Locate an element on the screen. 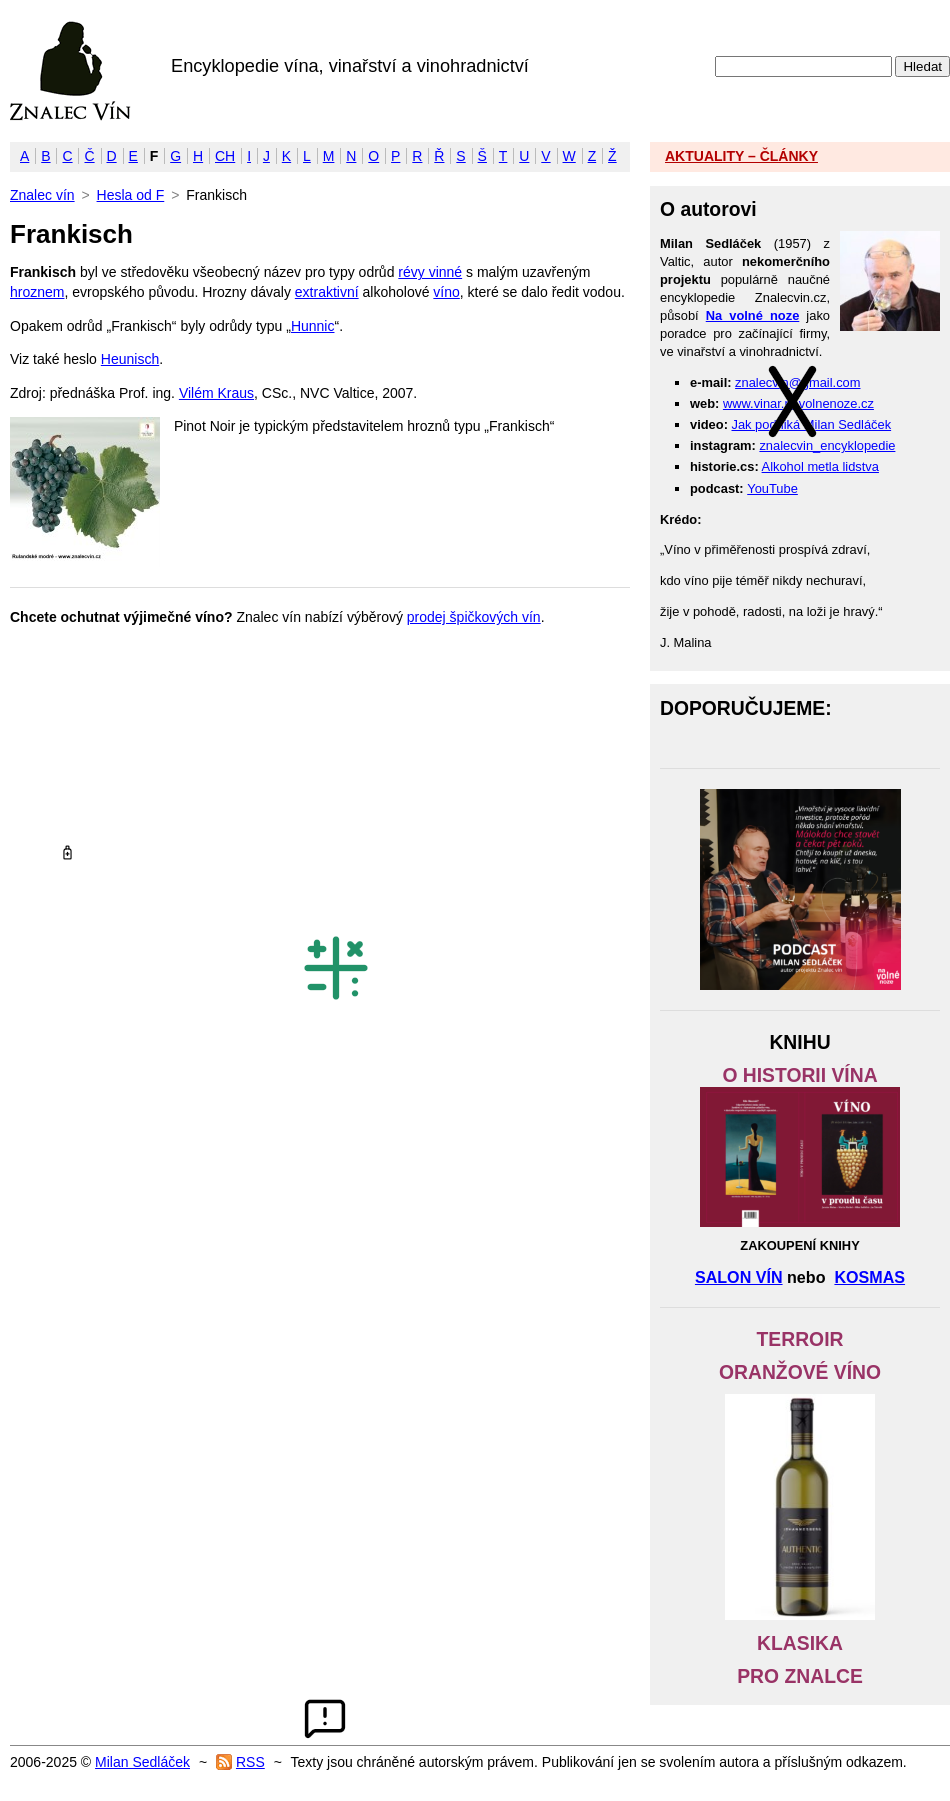  message contains a warning or alert is located at coordinates (325, 1718).